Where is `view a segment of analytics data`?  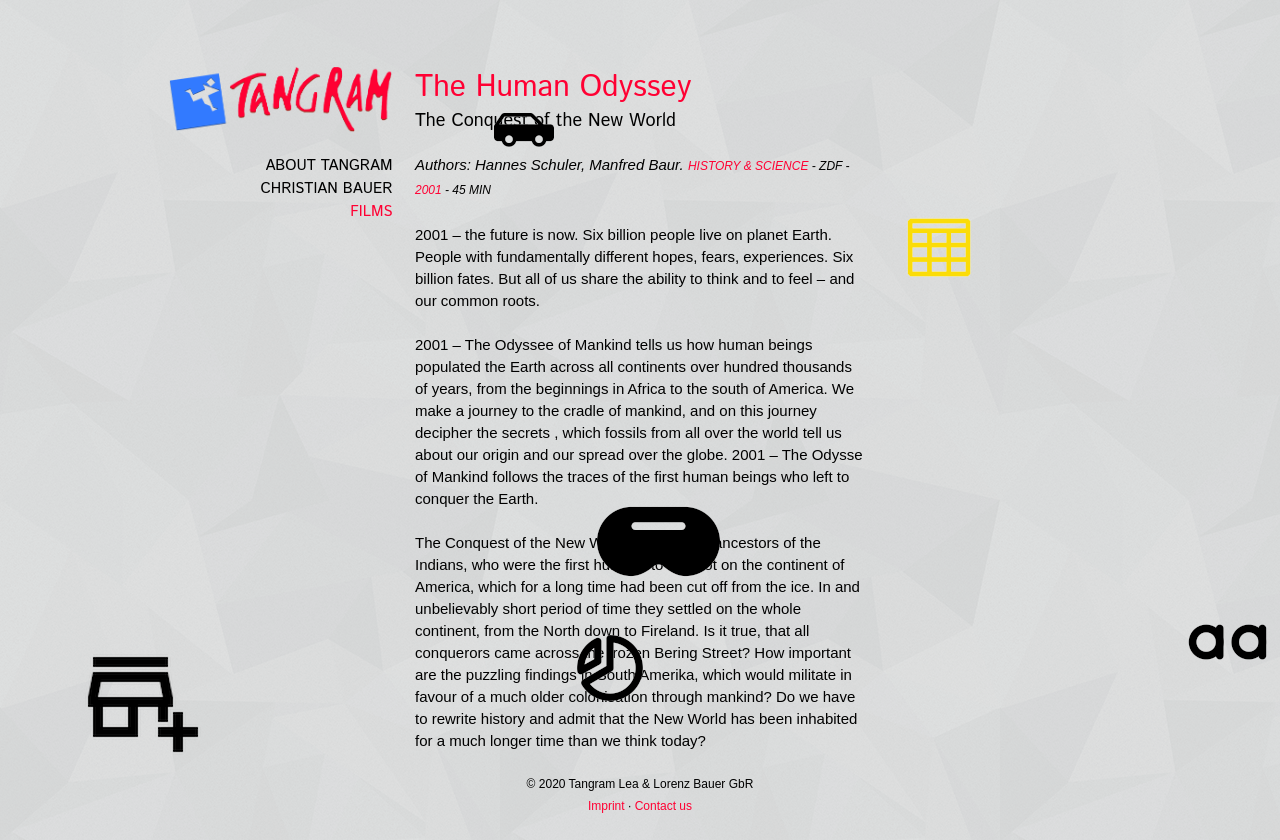
view a segment of analytics data is located at coordinates (610, 668).